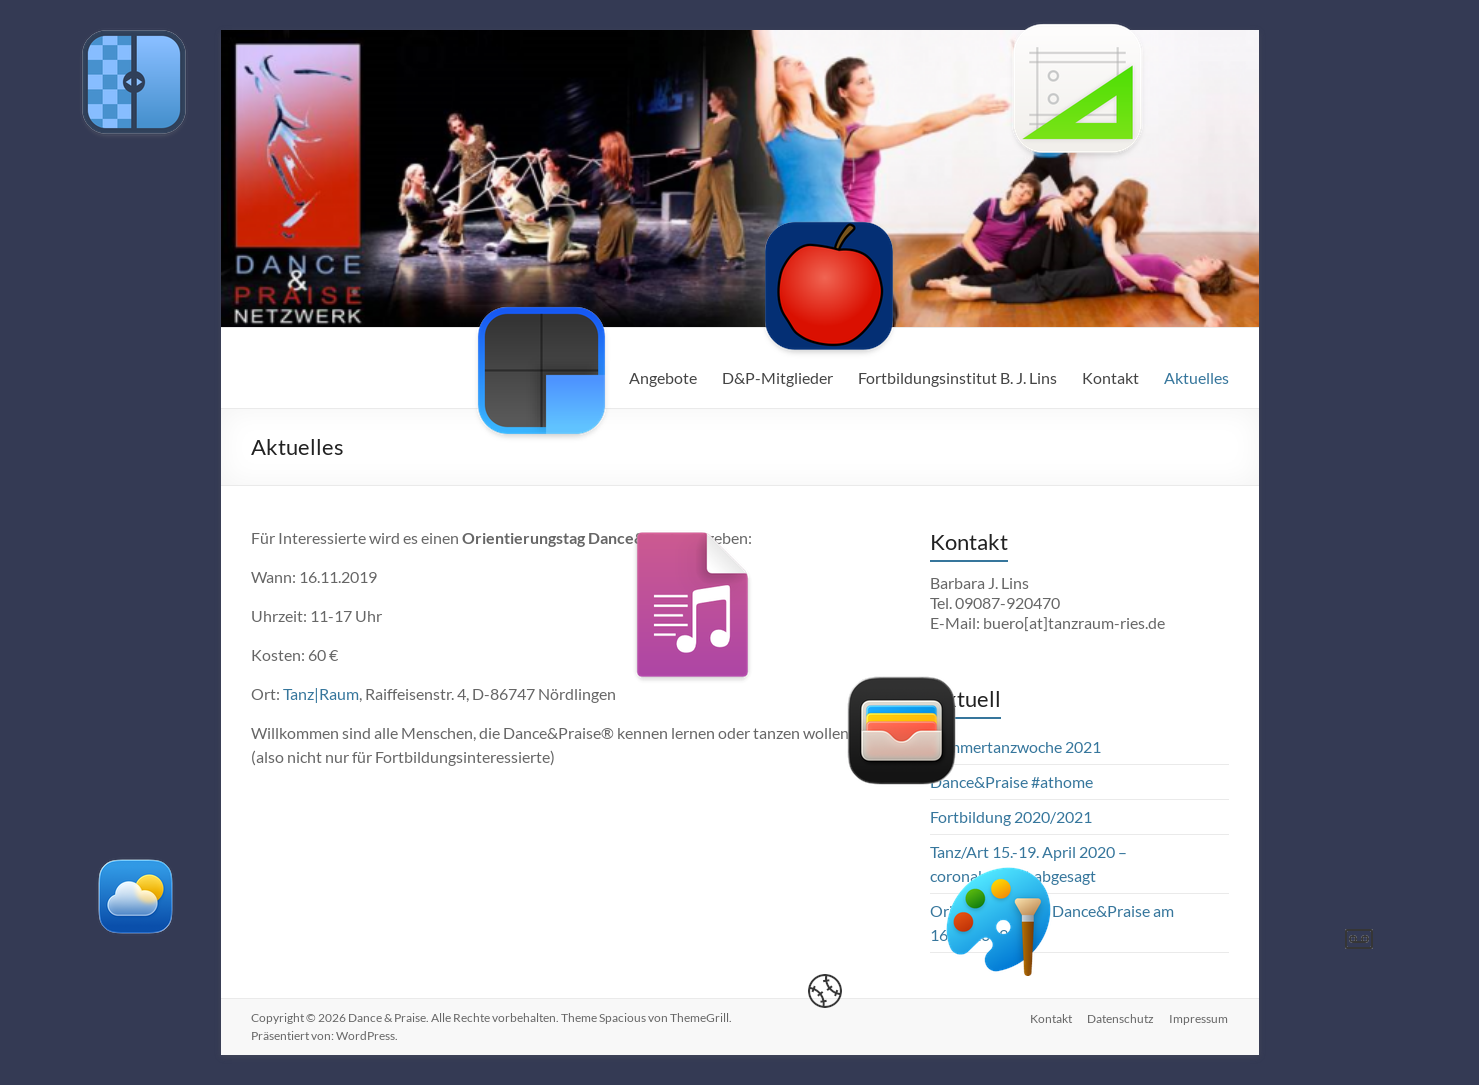  What do you see at coordinates (541, 370) in the screenshot?
I see `switch to workspace in bottom-right position` at bounding box center [541, 370].